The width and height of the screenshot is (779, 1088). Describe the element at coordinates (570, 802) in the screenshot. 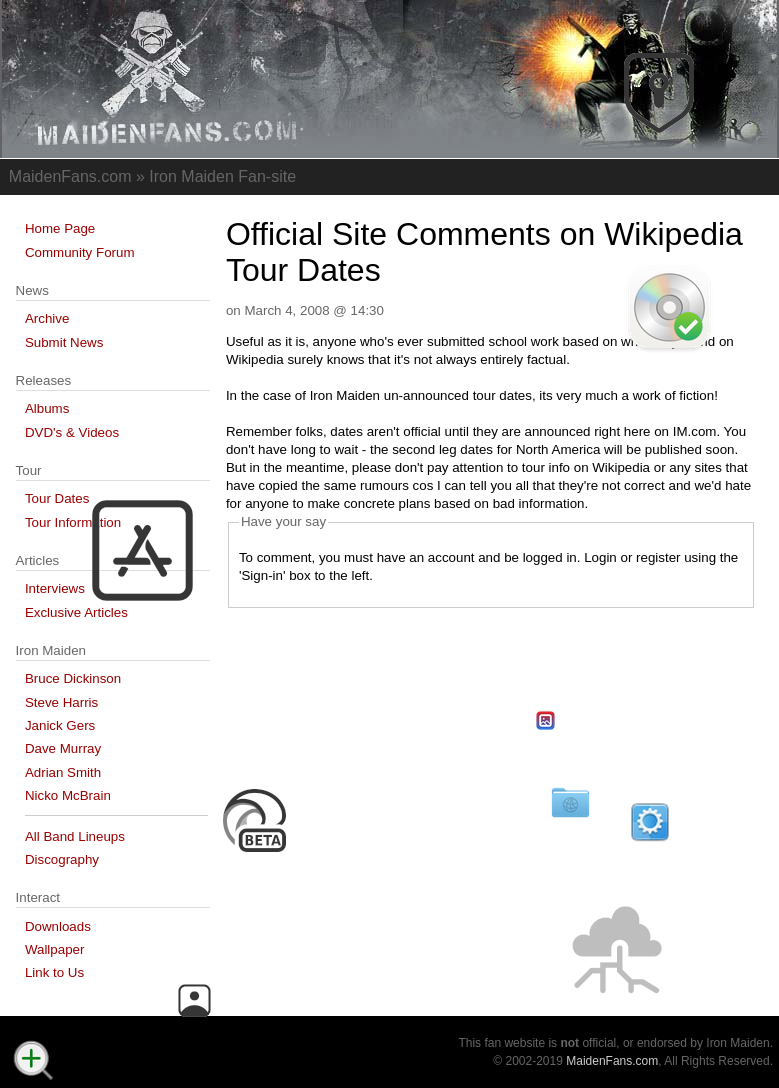

I see `folder containing HTML or web-related files` at that location.